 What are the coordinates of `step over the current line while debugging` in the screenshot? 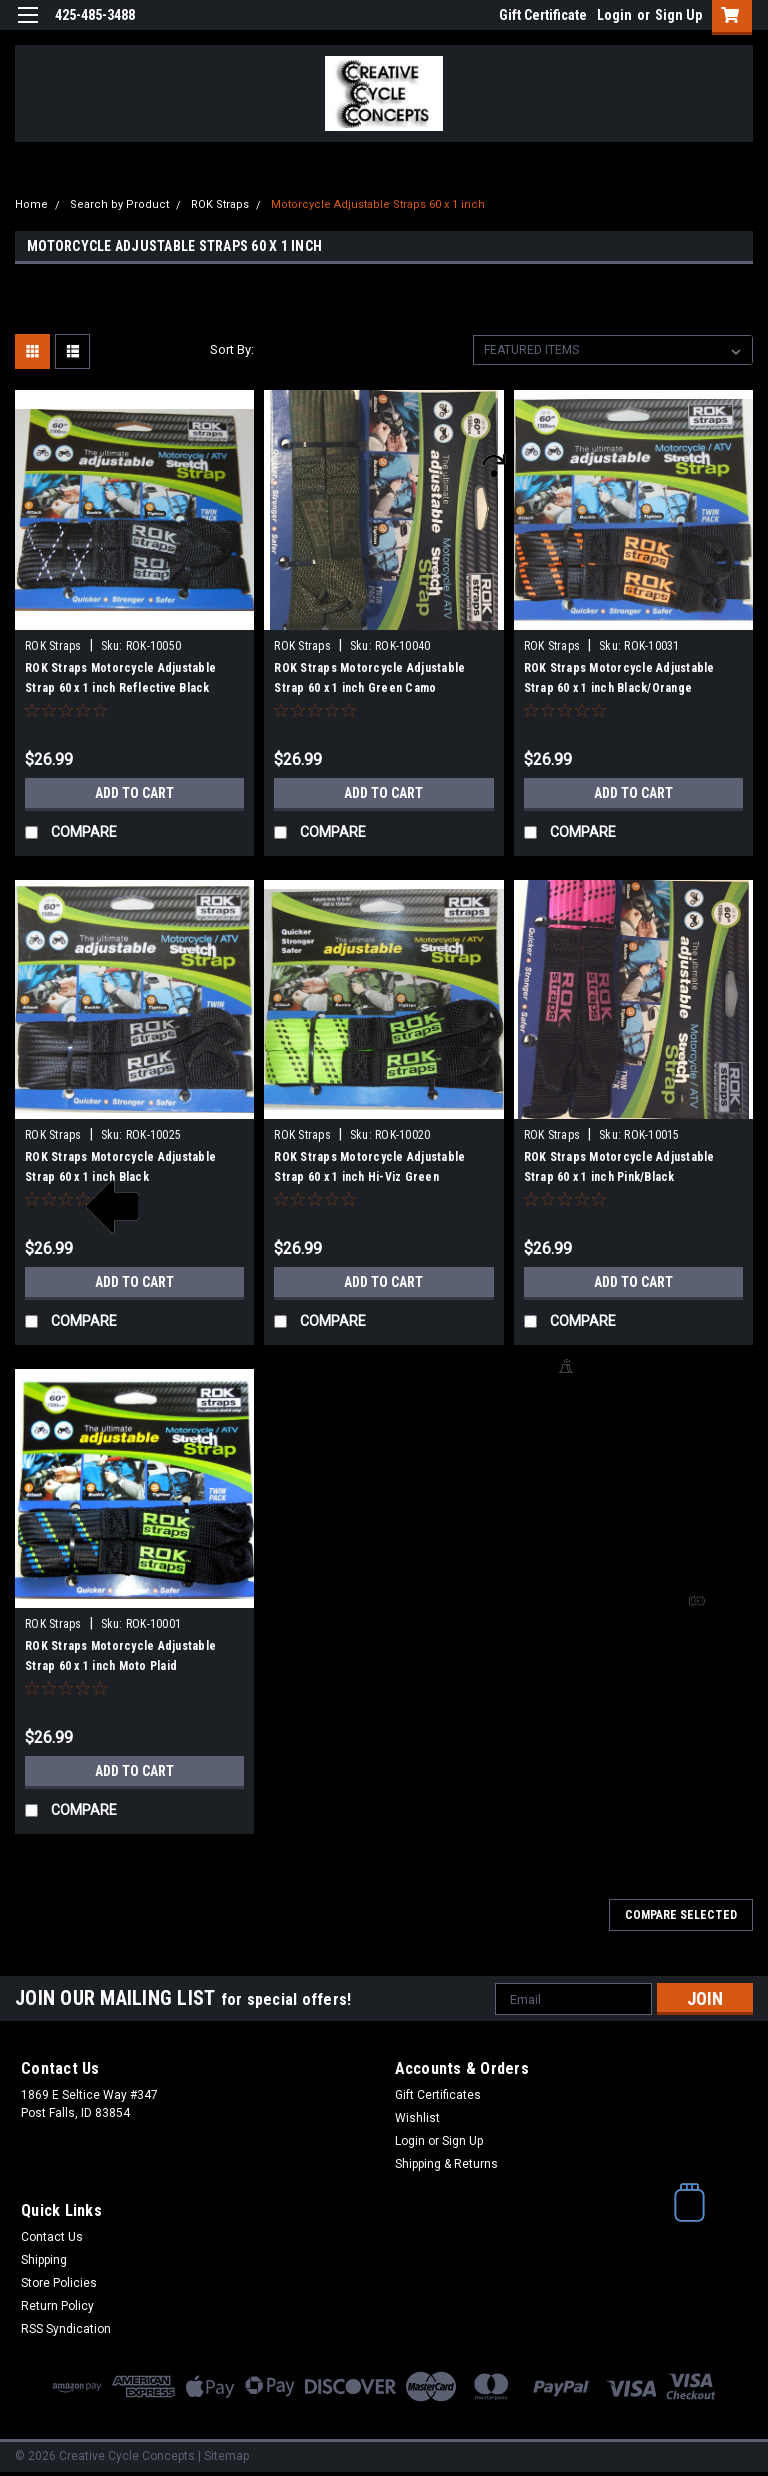 It's located at (494, 466).